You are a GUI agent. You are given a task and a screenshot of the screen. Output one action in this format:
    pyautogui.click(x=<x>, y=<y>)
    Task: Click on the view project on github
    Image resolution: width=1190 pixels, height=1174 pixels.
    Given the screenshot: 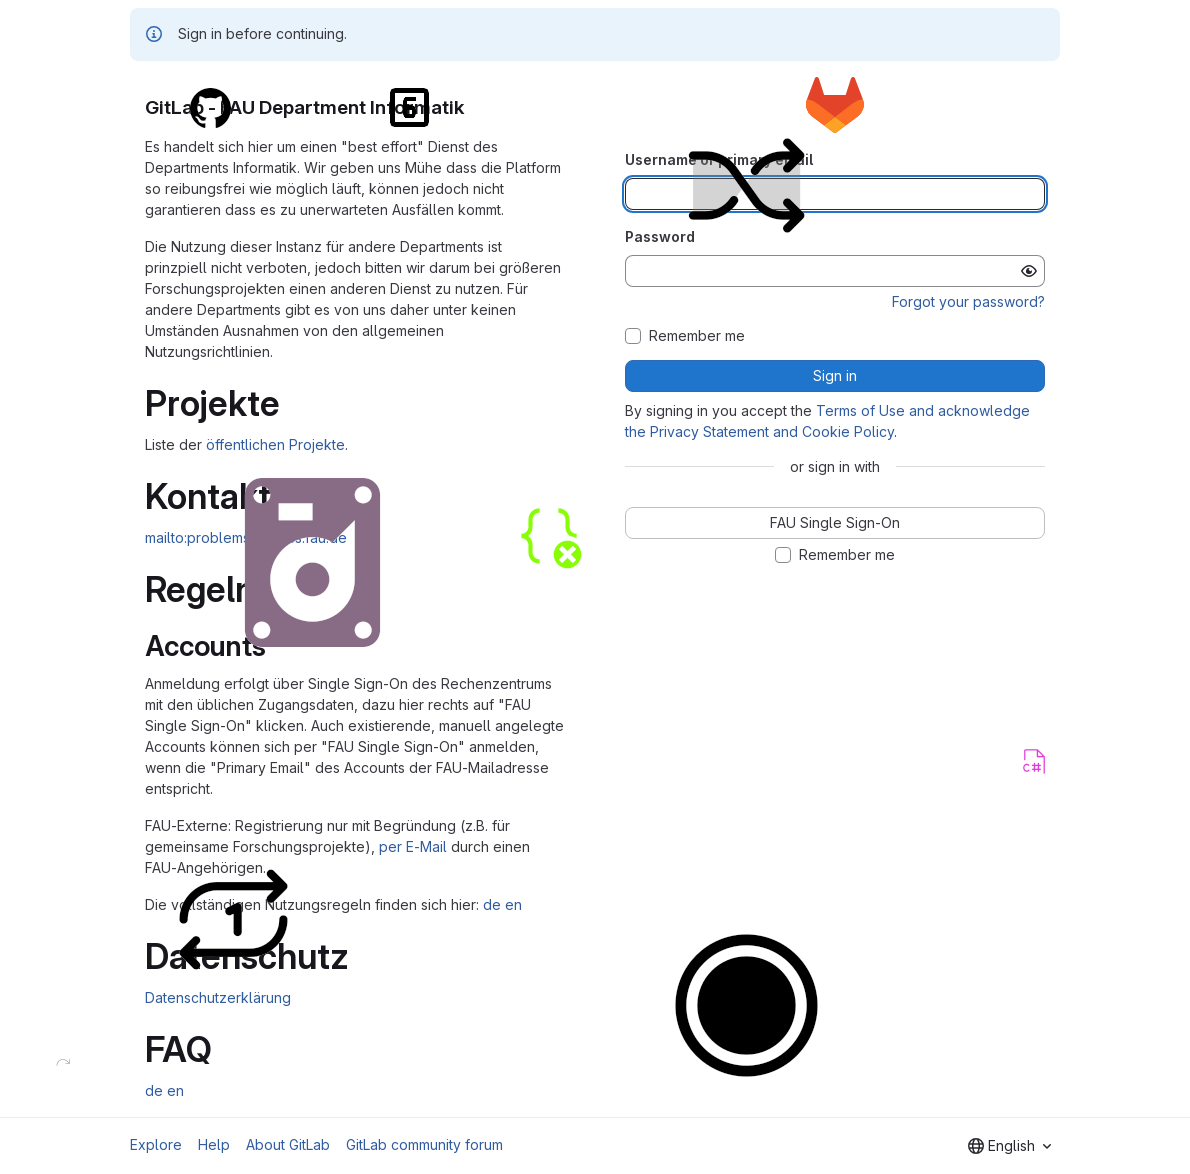 What is the action you would take?
    pyautogui.click(x=210, y=108)
    